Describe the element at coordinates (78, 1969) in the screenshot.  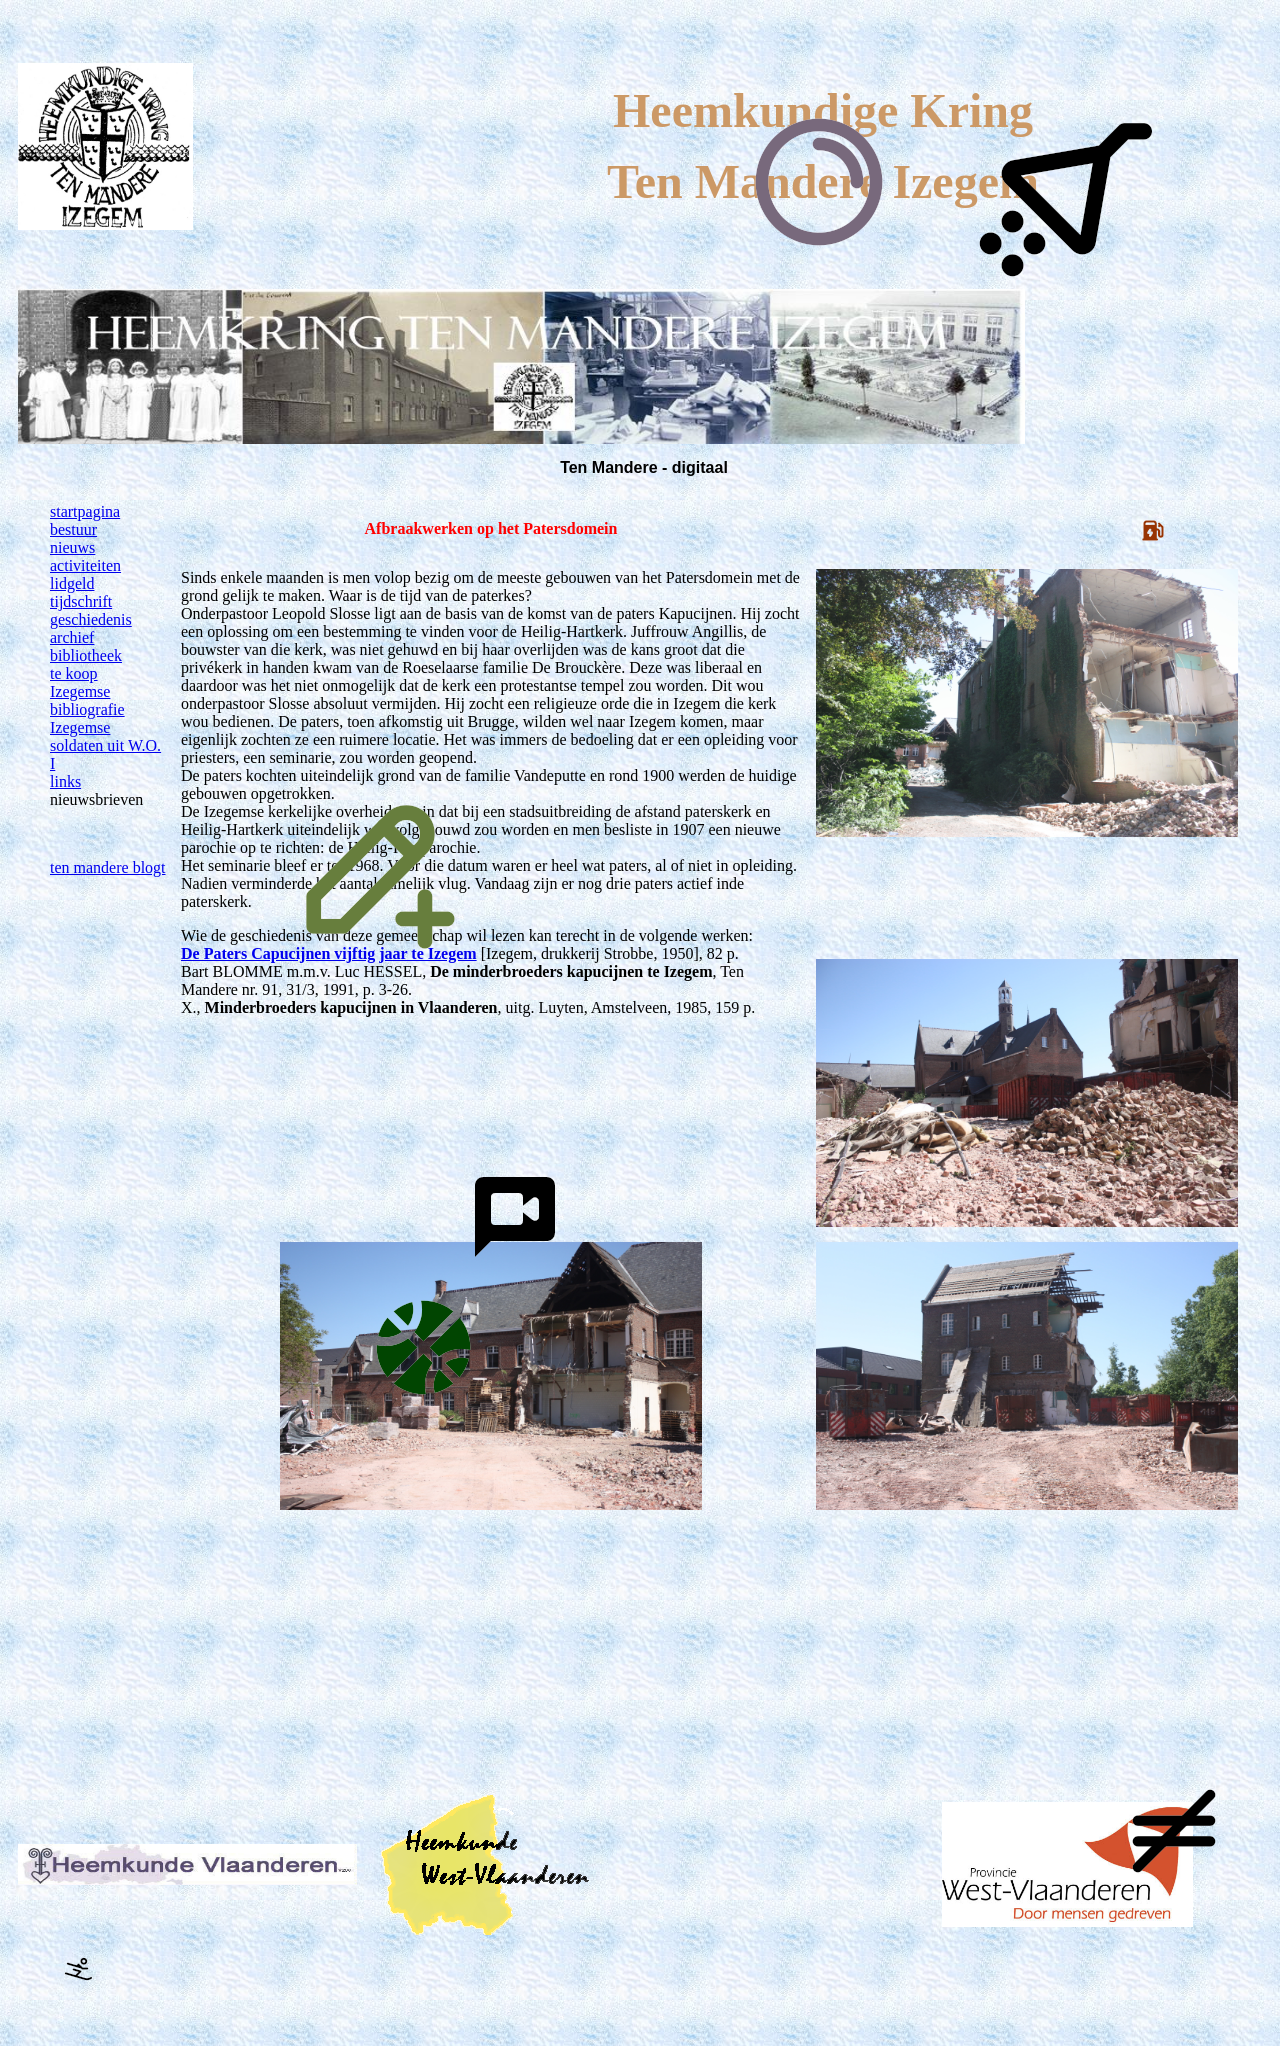
I see `access skiing or winter sports activities` at that location.